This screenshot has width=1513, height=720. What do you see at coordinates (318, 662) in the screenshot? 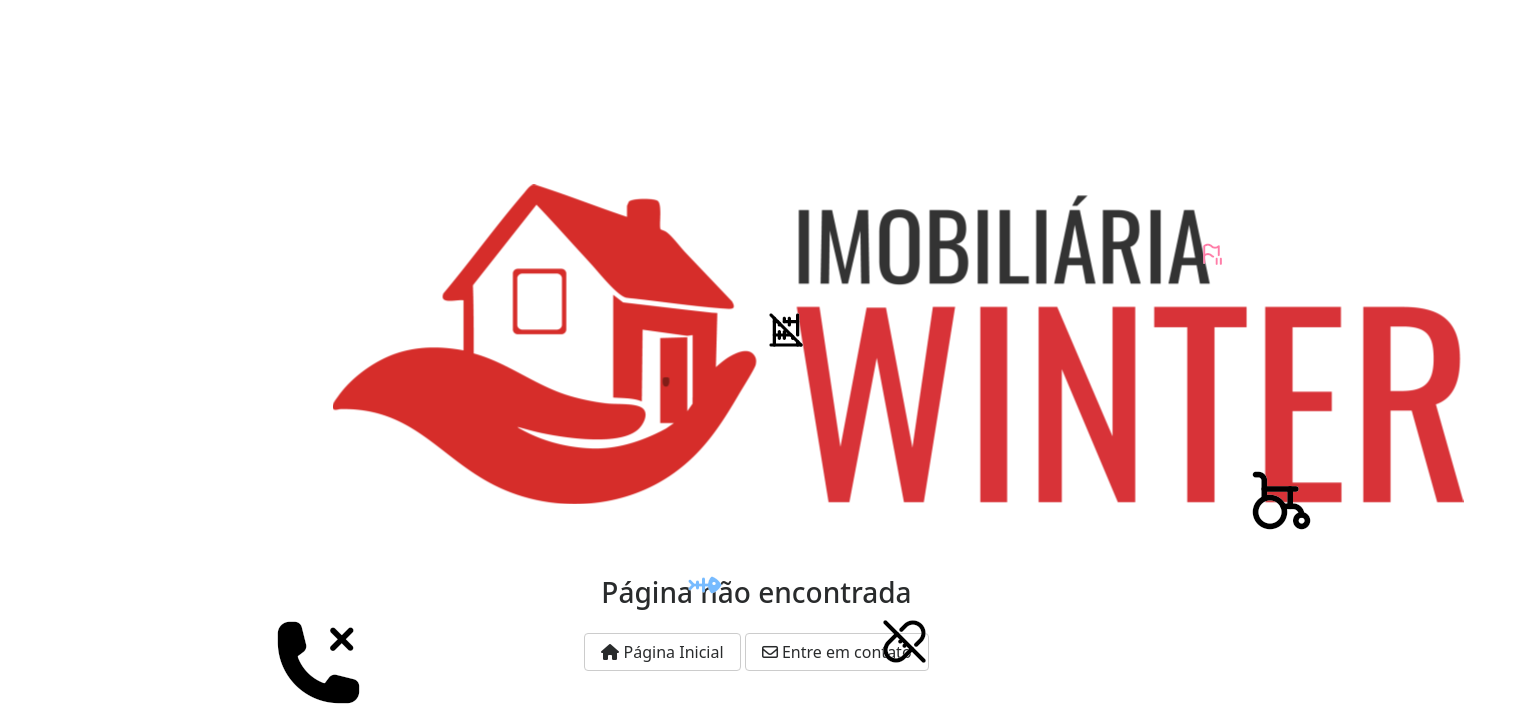
I see `end or decline a phone call` at bounding box center [318, 662].